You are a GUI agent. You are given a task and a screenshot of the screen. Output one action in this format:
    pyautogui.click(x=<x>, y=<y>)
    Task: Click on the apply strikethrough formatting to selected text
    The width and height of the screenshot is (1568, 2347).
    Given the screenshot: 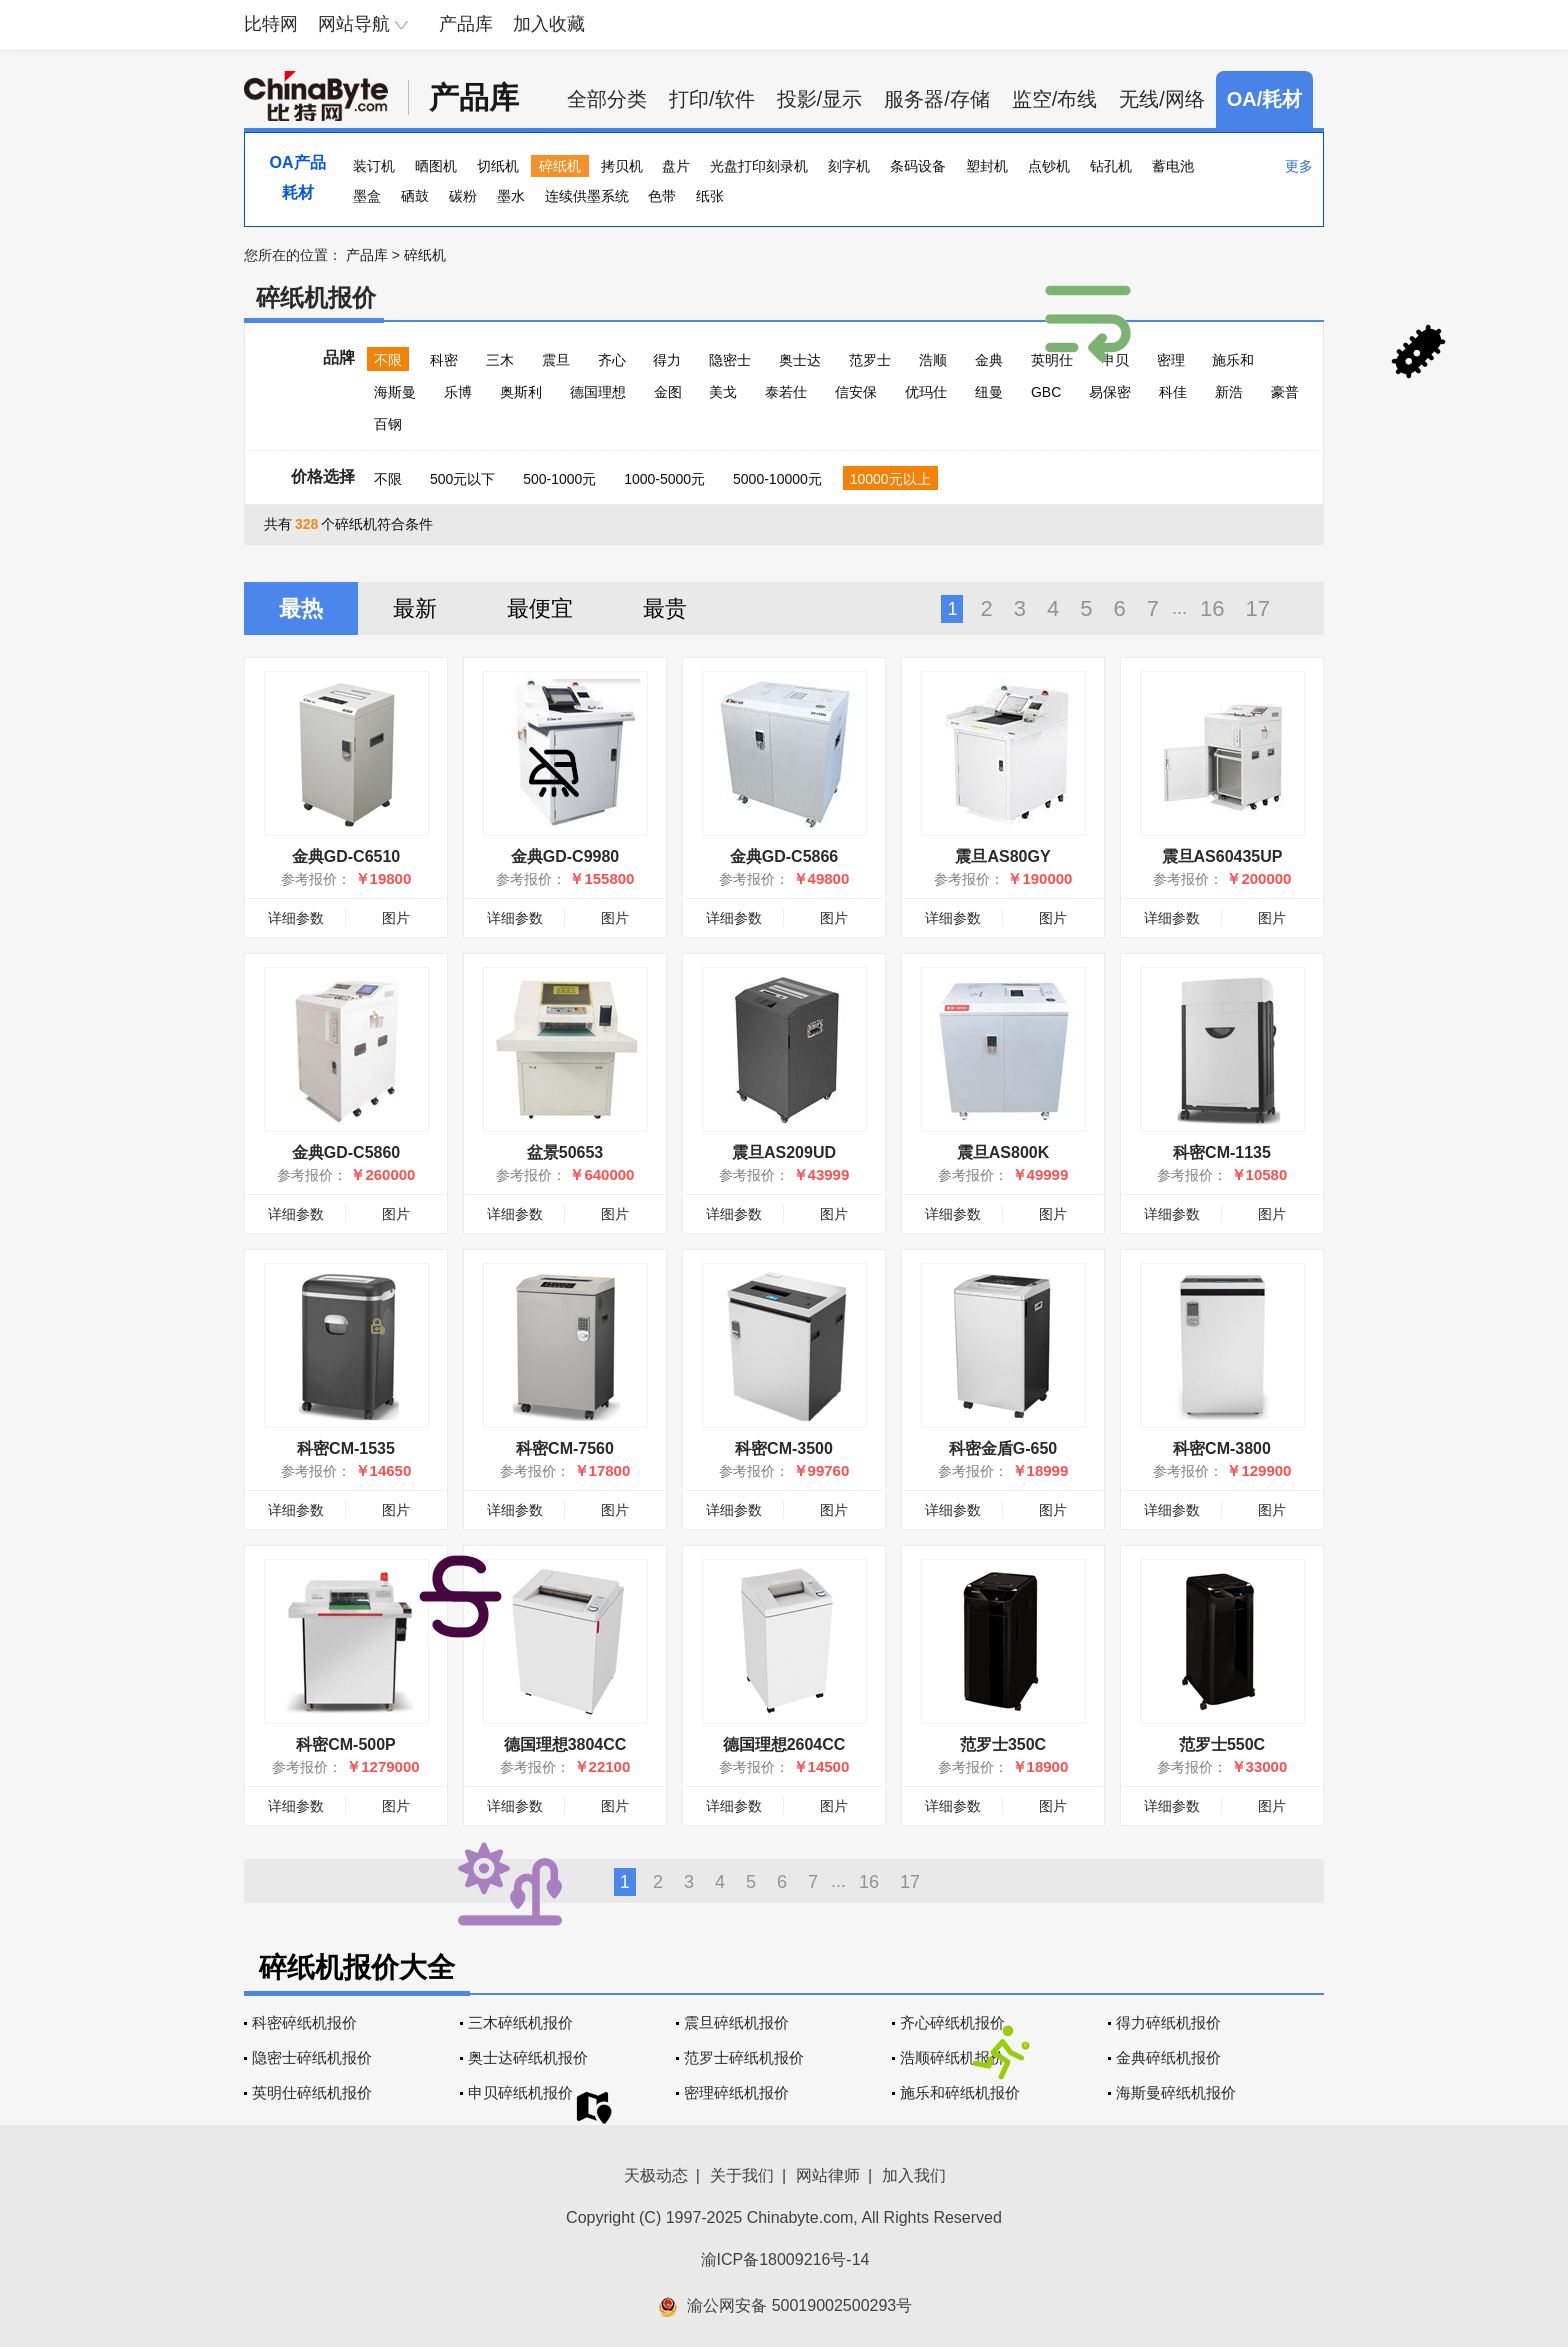 What is the action you would take?
    pyautogui.click(x=460, y=1596)
    